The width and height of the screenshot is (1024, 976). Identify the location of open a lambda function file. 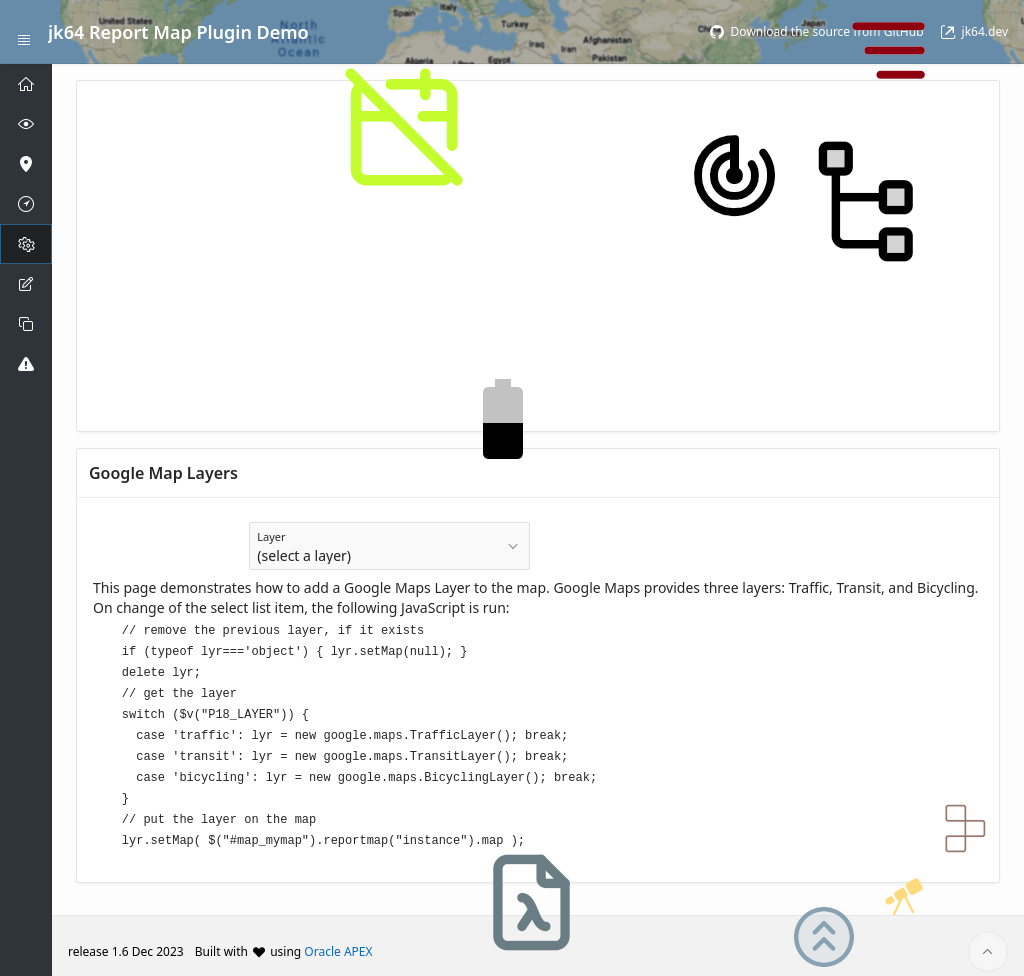
(531, 902).